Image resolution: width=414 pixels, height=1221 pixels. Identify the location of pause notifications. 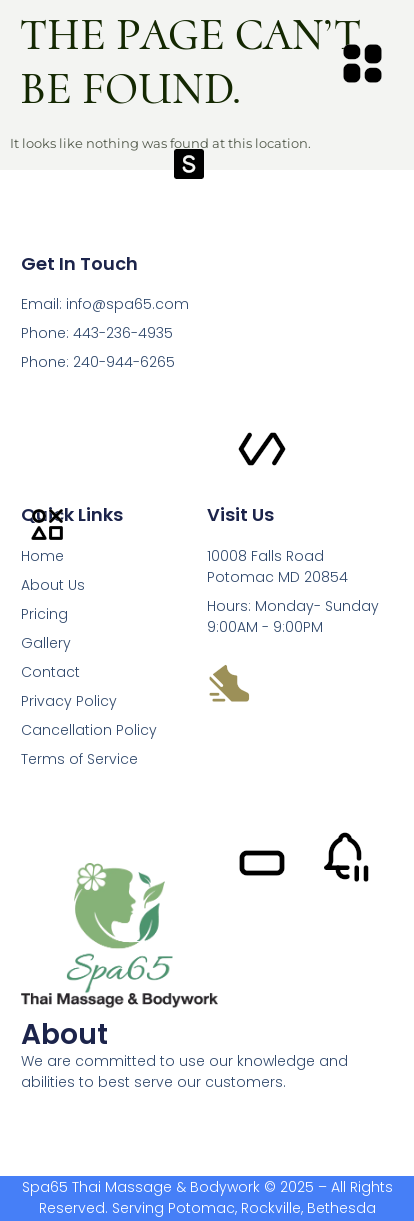
(345, 856).